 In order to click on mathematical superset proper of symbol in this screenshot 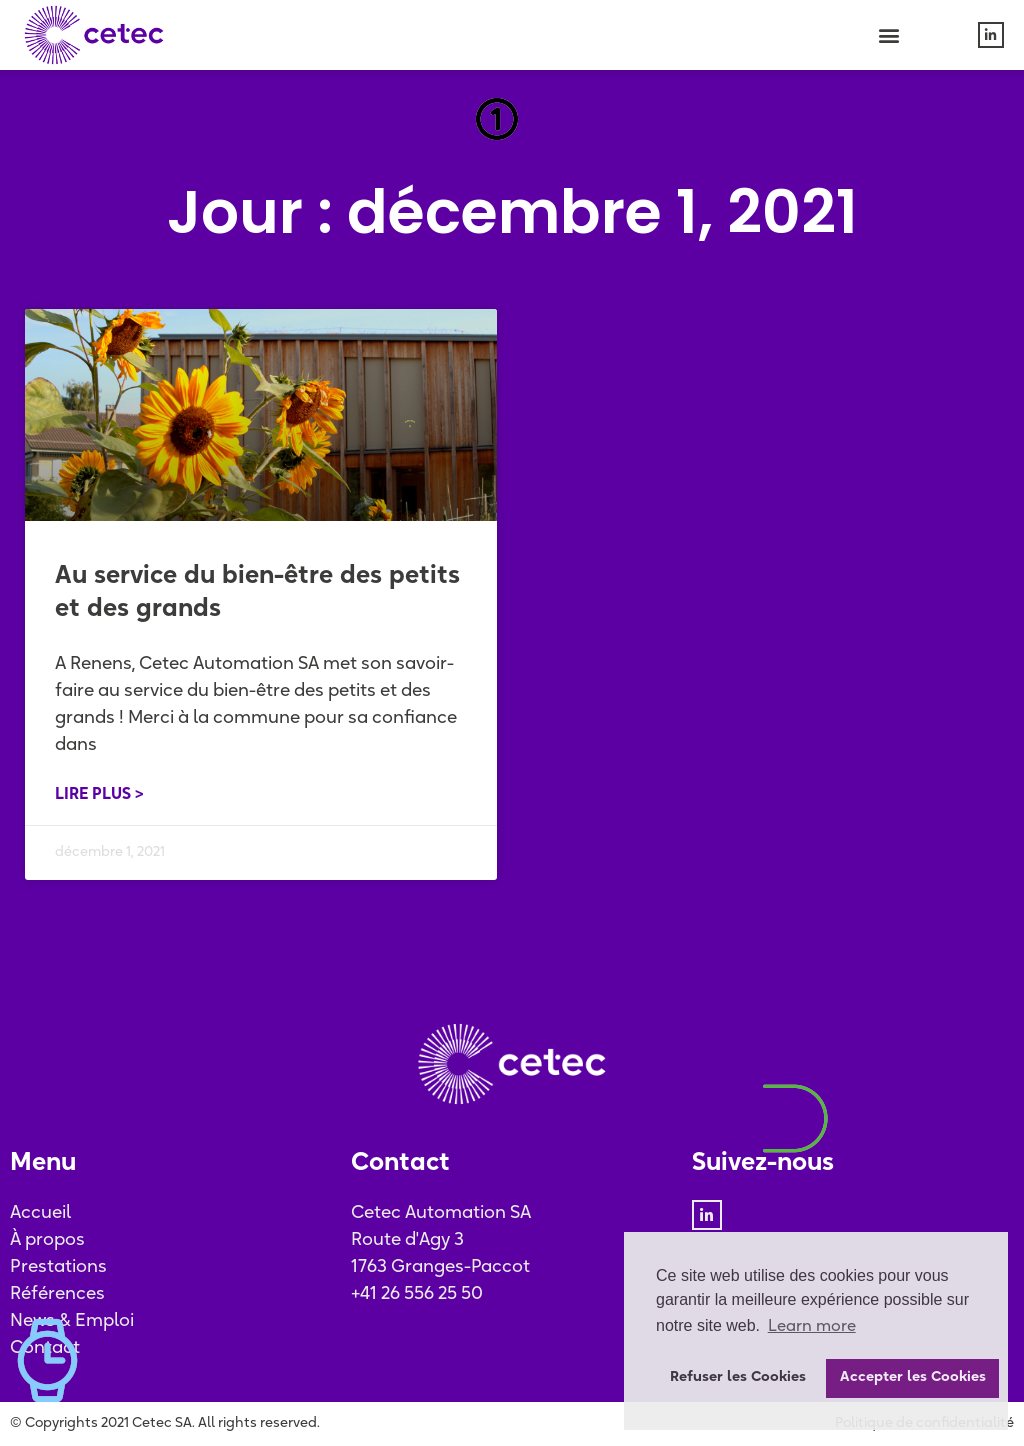, I will do `click(790, 1118)`.